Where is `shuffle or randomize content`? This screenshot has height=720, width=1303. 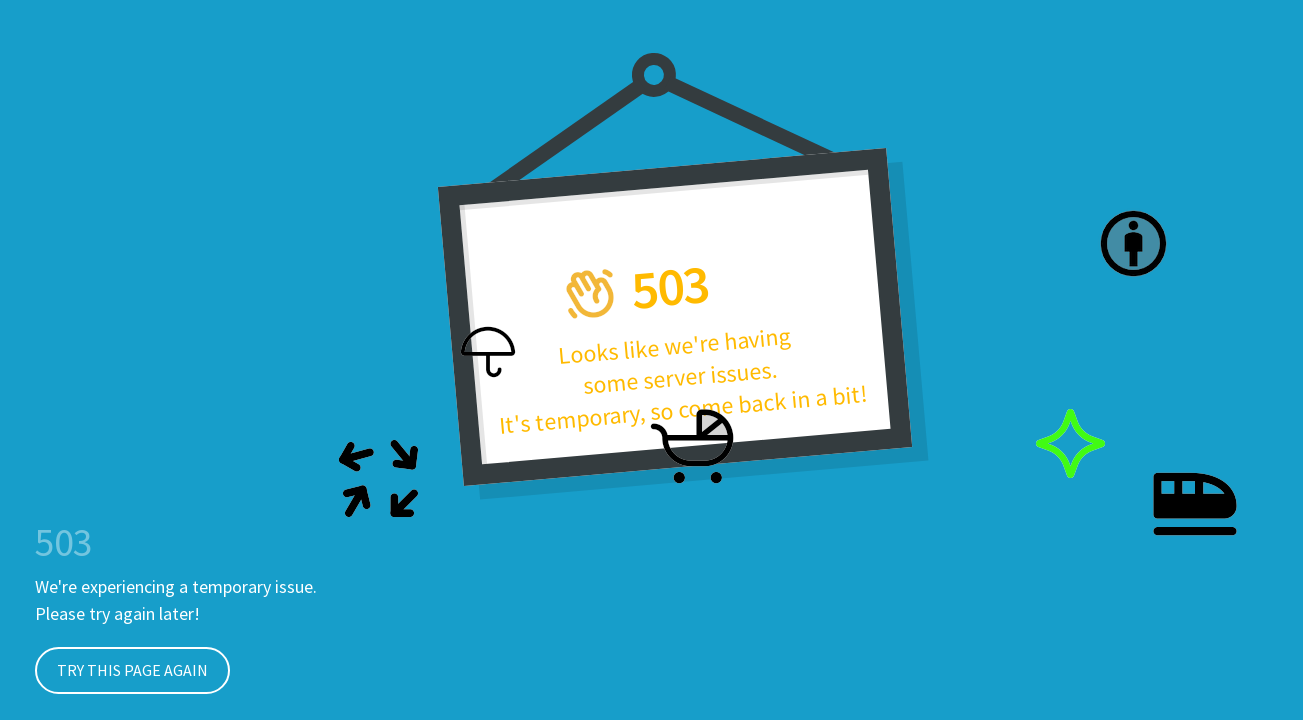
shuffle or randomize content is located at coordinates (378, 477).